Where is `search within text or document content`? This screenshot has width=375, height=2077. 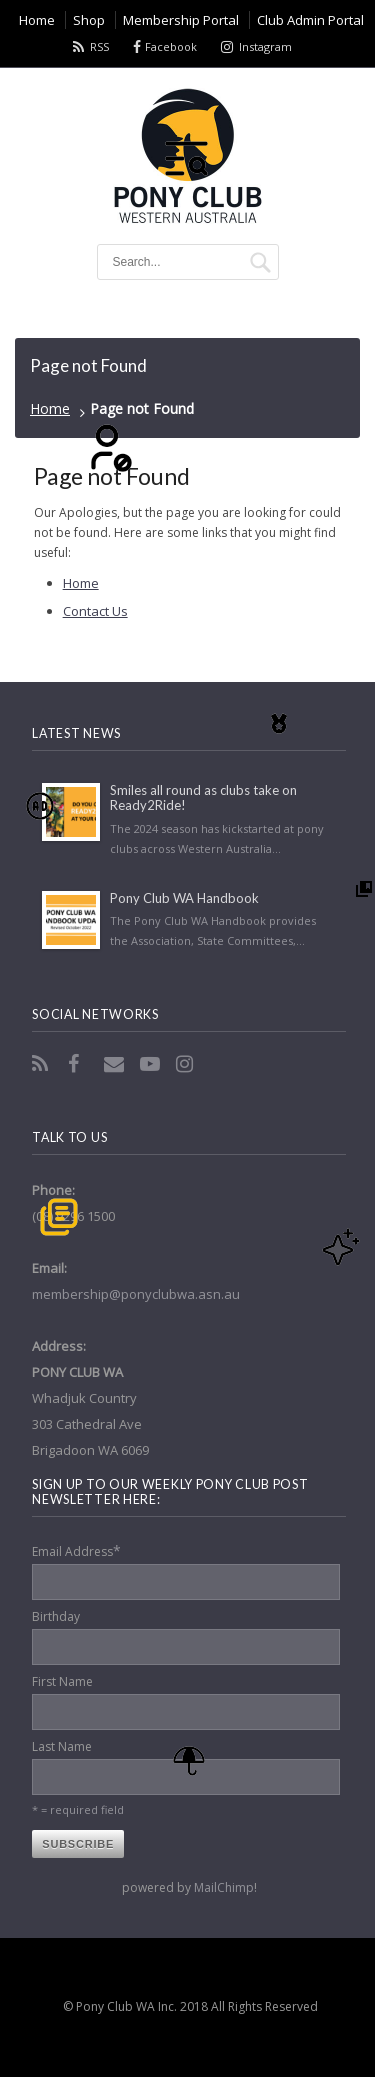
search within text or document content is located at coordinates (186, 158).